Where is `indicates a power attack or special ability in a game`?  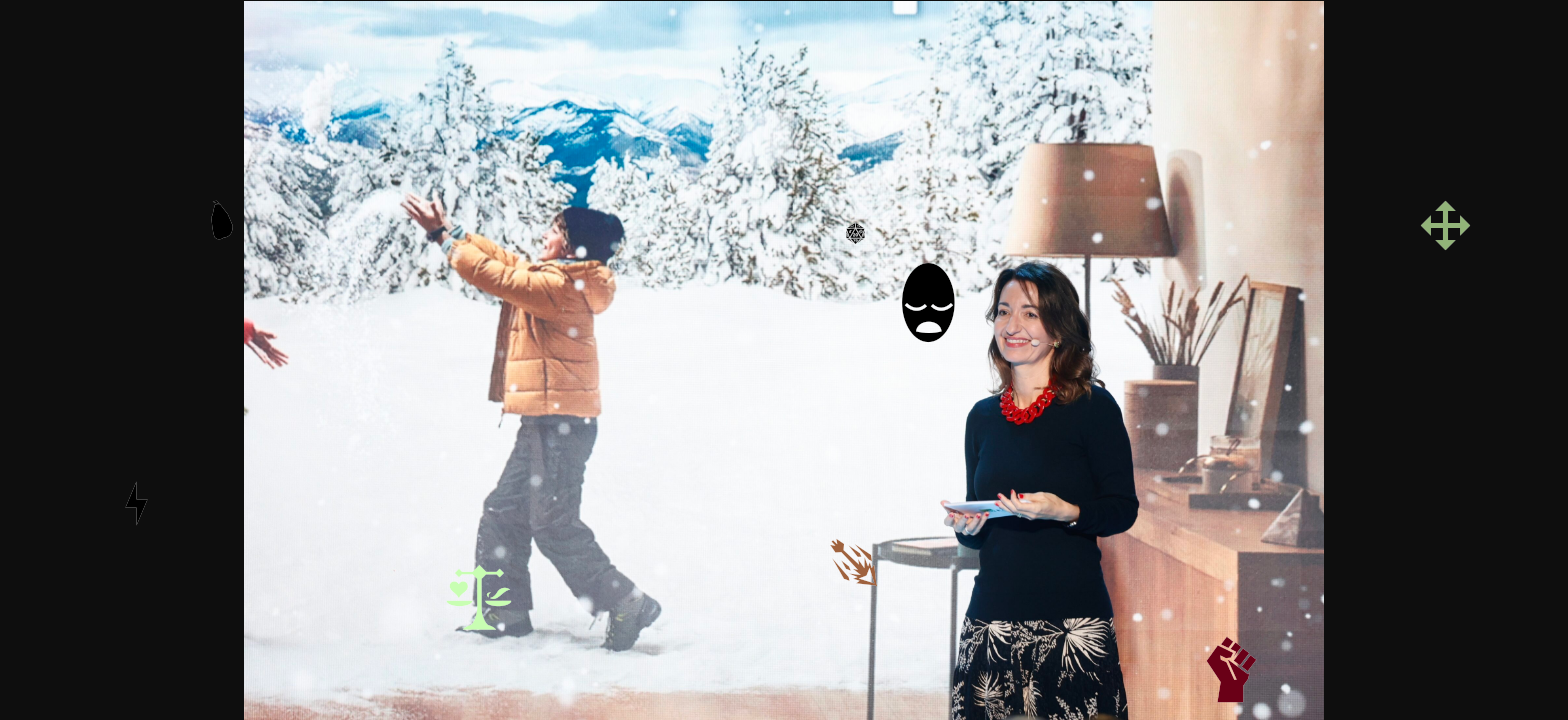
indicates a power attack or special ability in a game is located at coordinates (853, 562).